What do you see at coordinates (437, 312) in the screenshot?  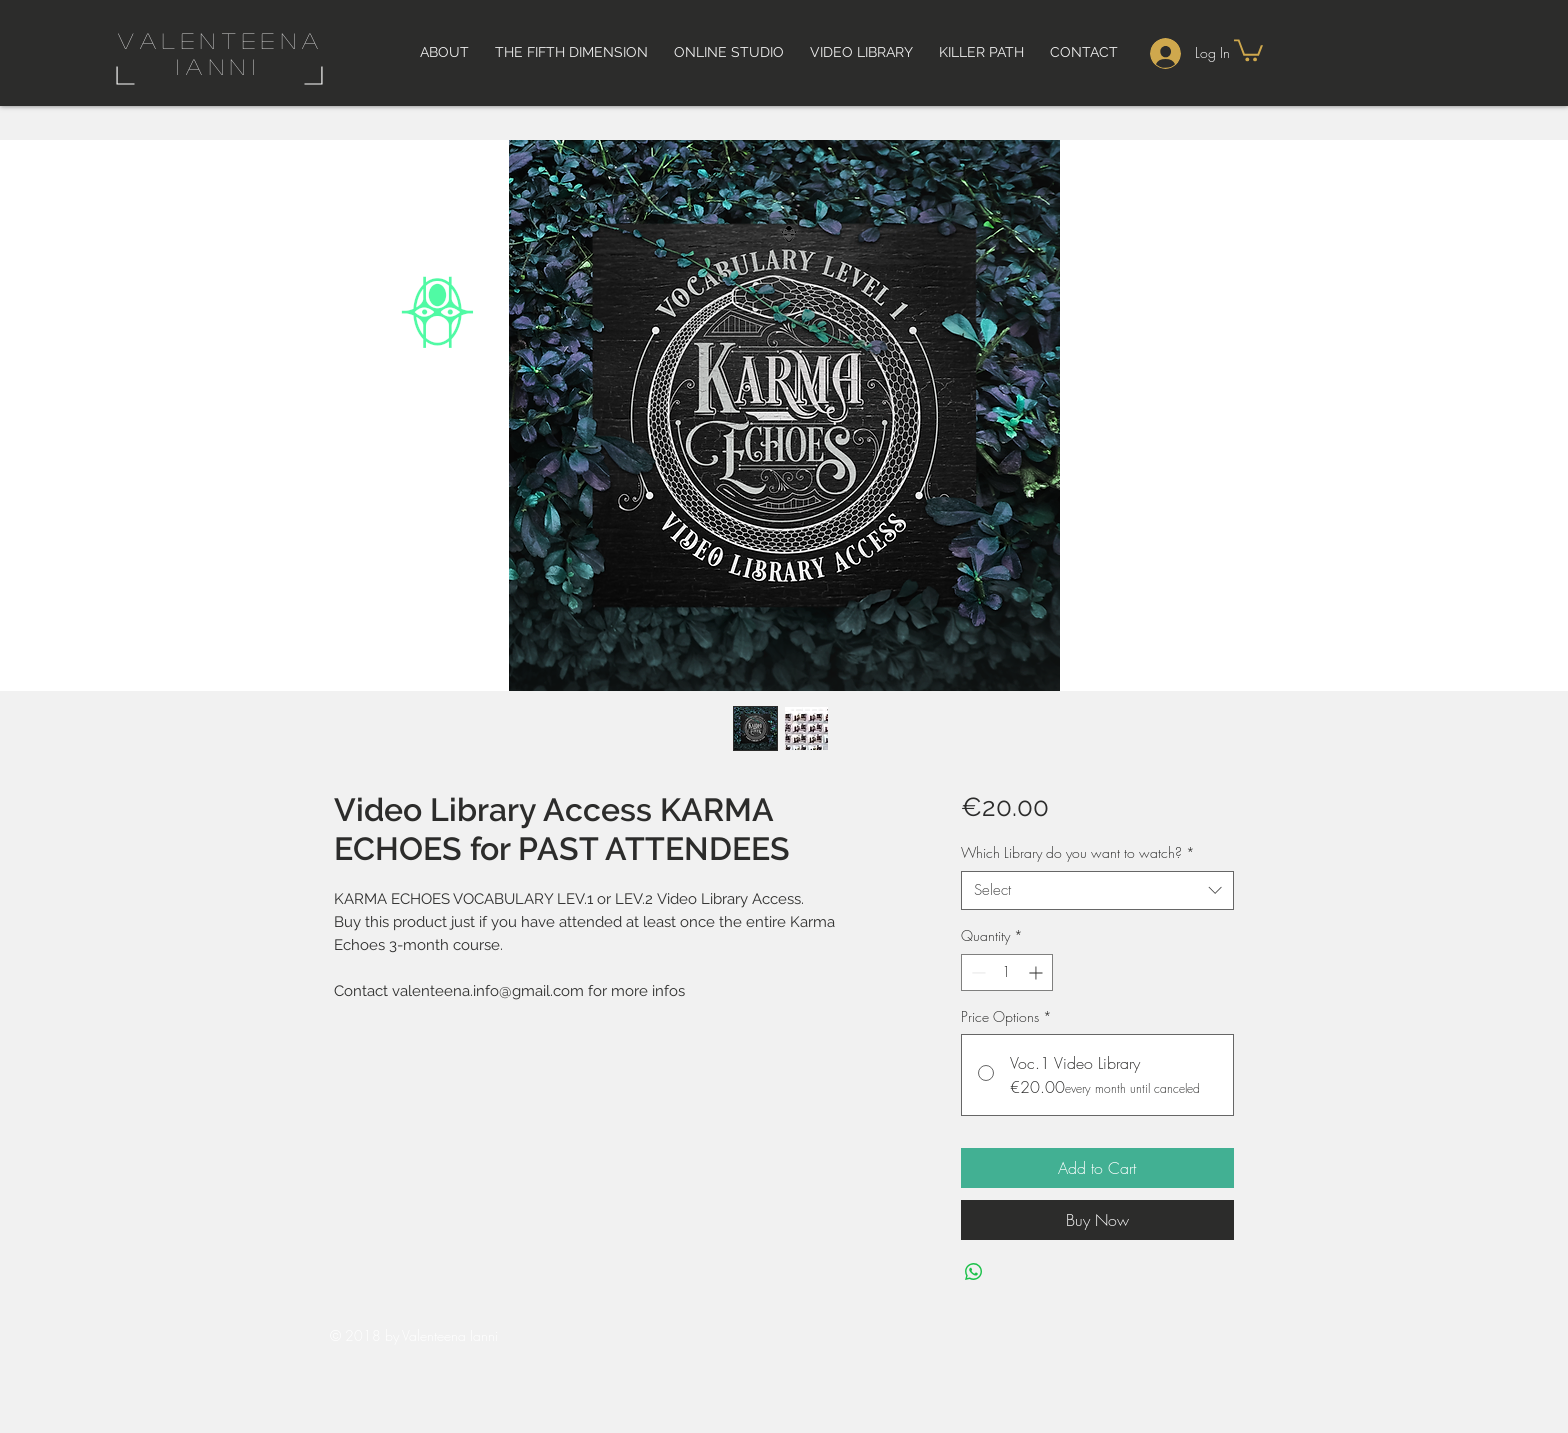 I see `enable eye tracking or gaze detection` at bounding box center [437, 312].